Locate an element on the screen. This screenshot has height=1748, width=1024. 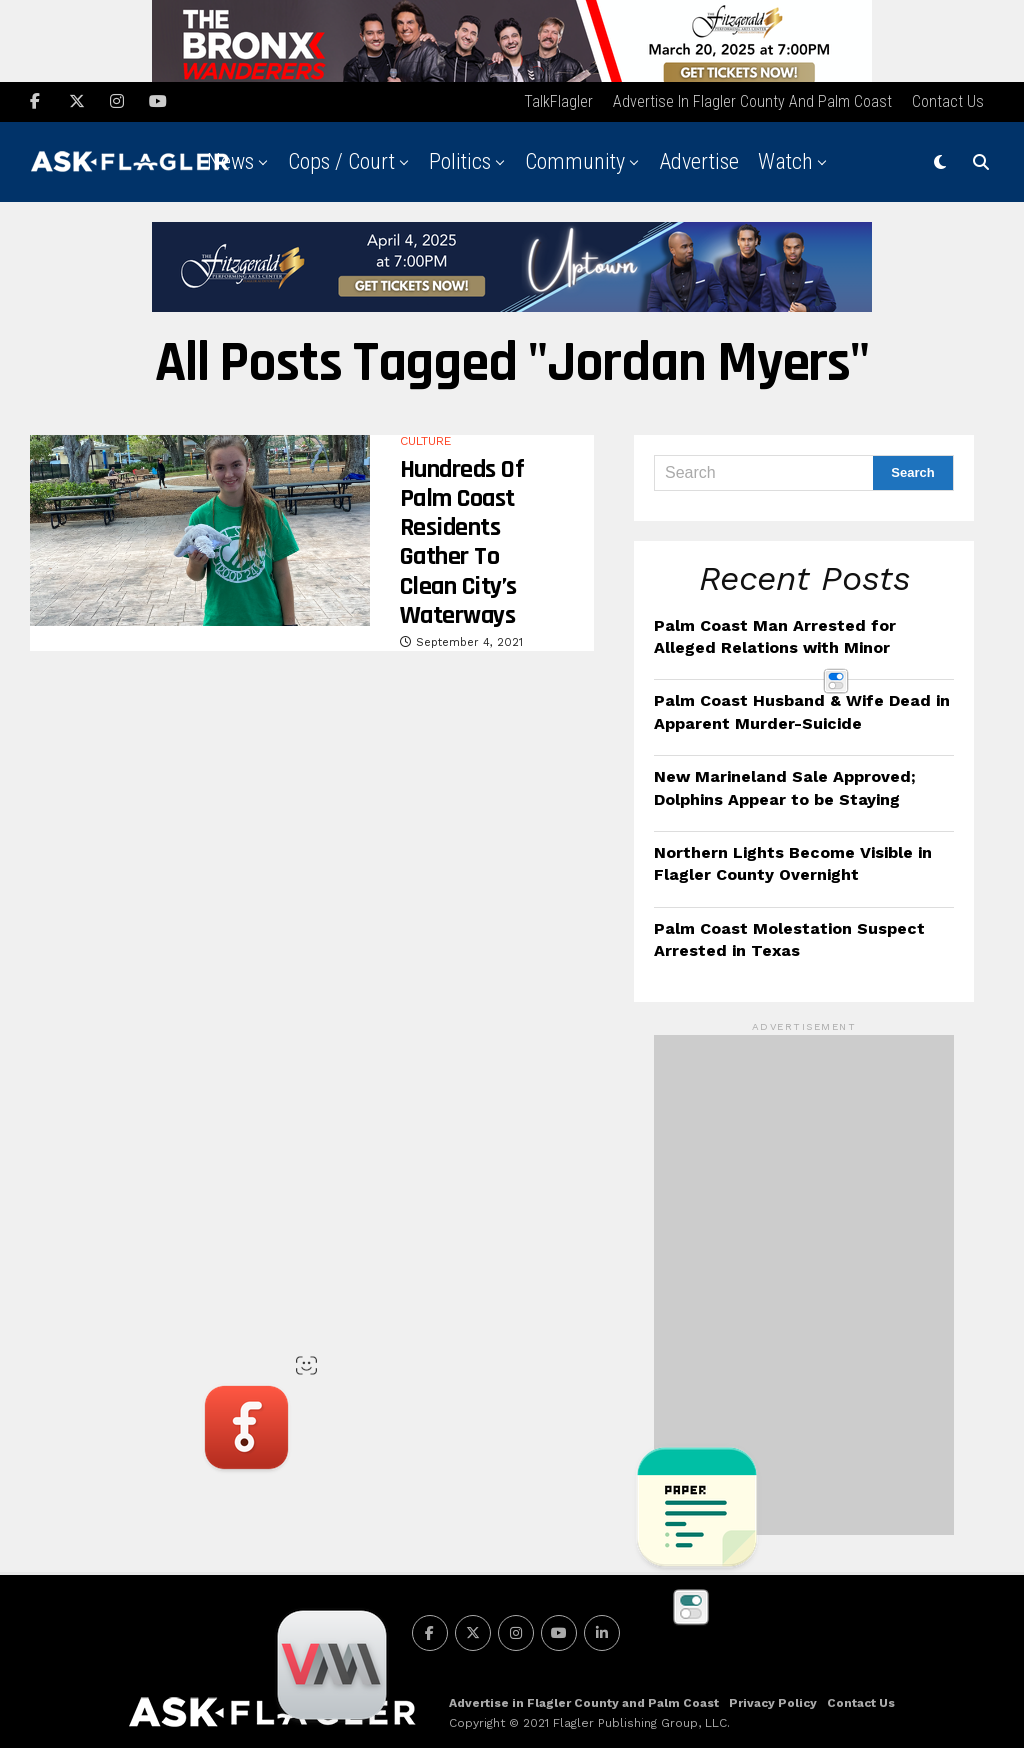
face recognition authentication is located at coordinates (306, 1365).